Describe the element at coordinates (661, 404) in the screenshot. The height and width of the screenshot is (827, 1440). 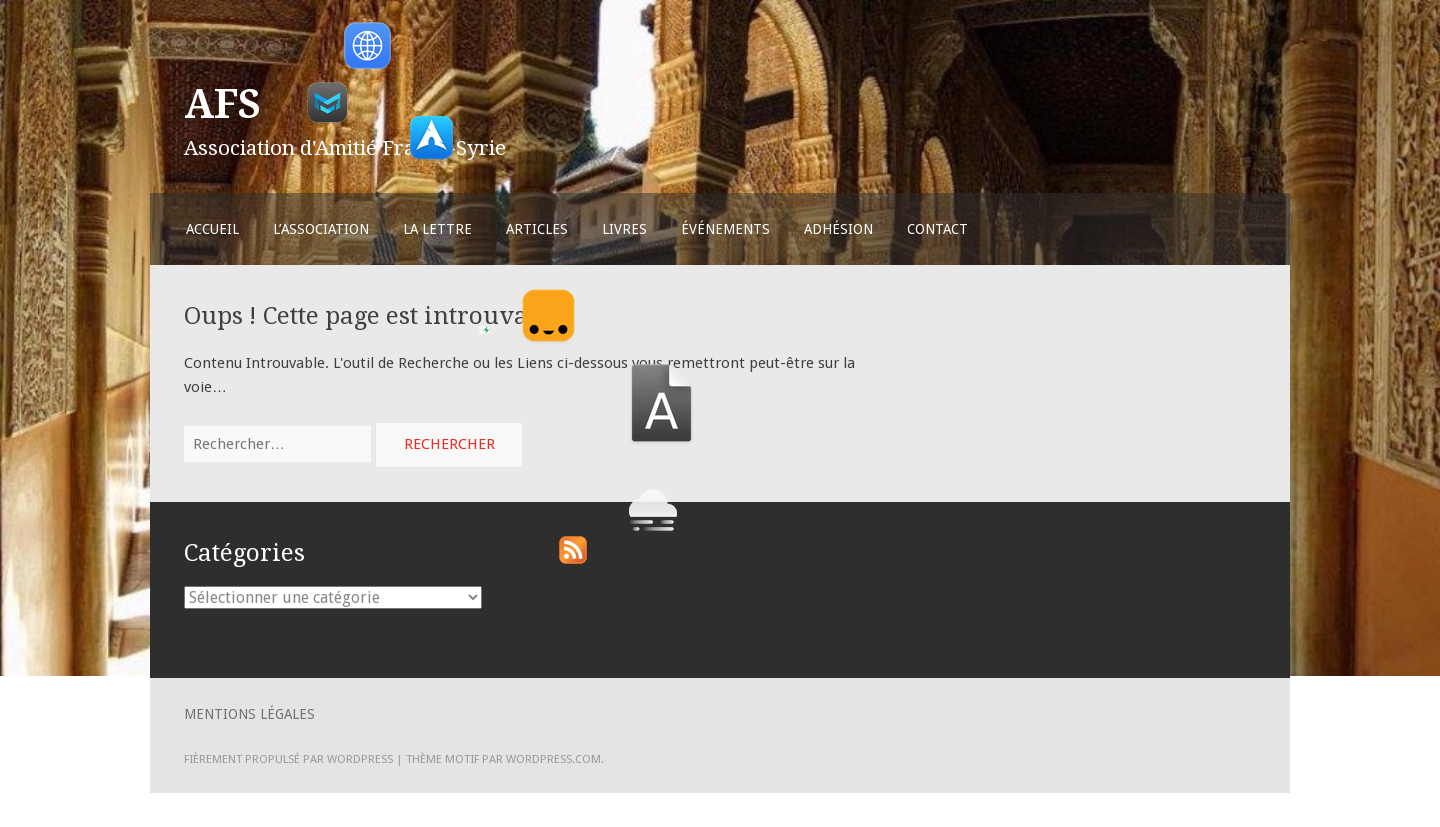
I see `a generic font file` at that location.